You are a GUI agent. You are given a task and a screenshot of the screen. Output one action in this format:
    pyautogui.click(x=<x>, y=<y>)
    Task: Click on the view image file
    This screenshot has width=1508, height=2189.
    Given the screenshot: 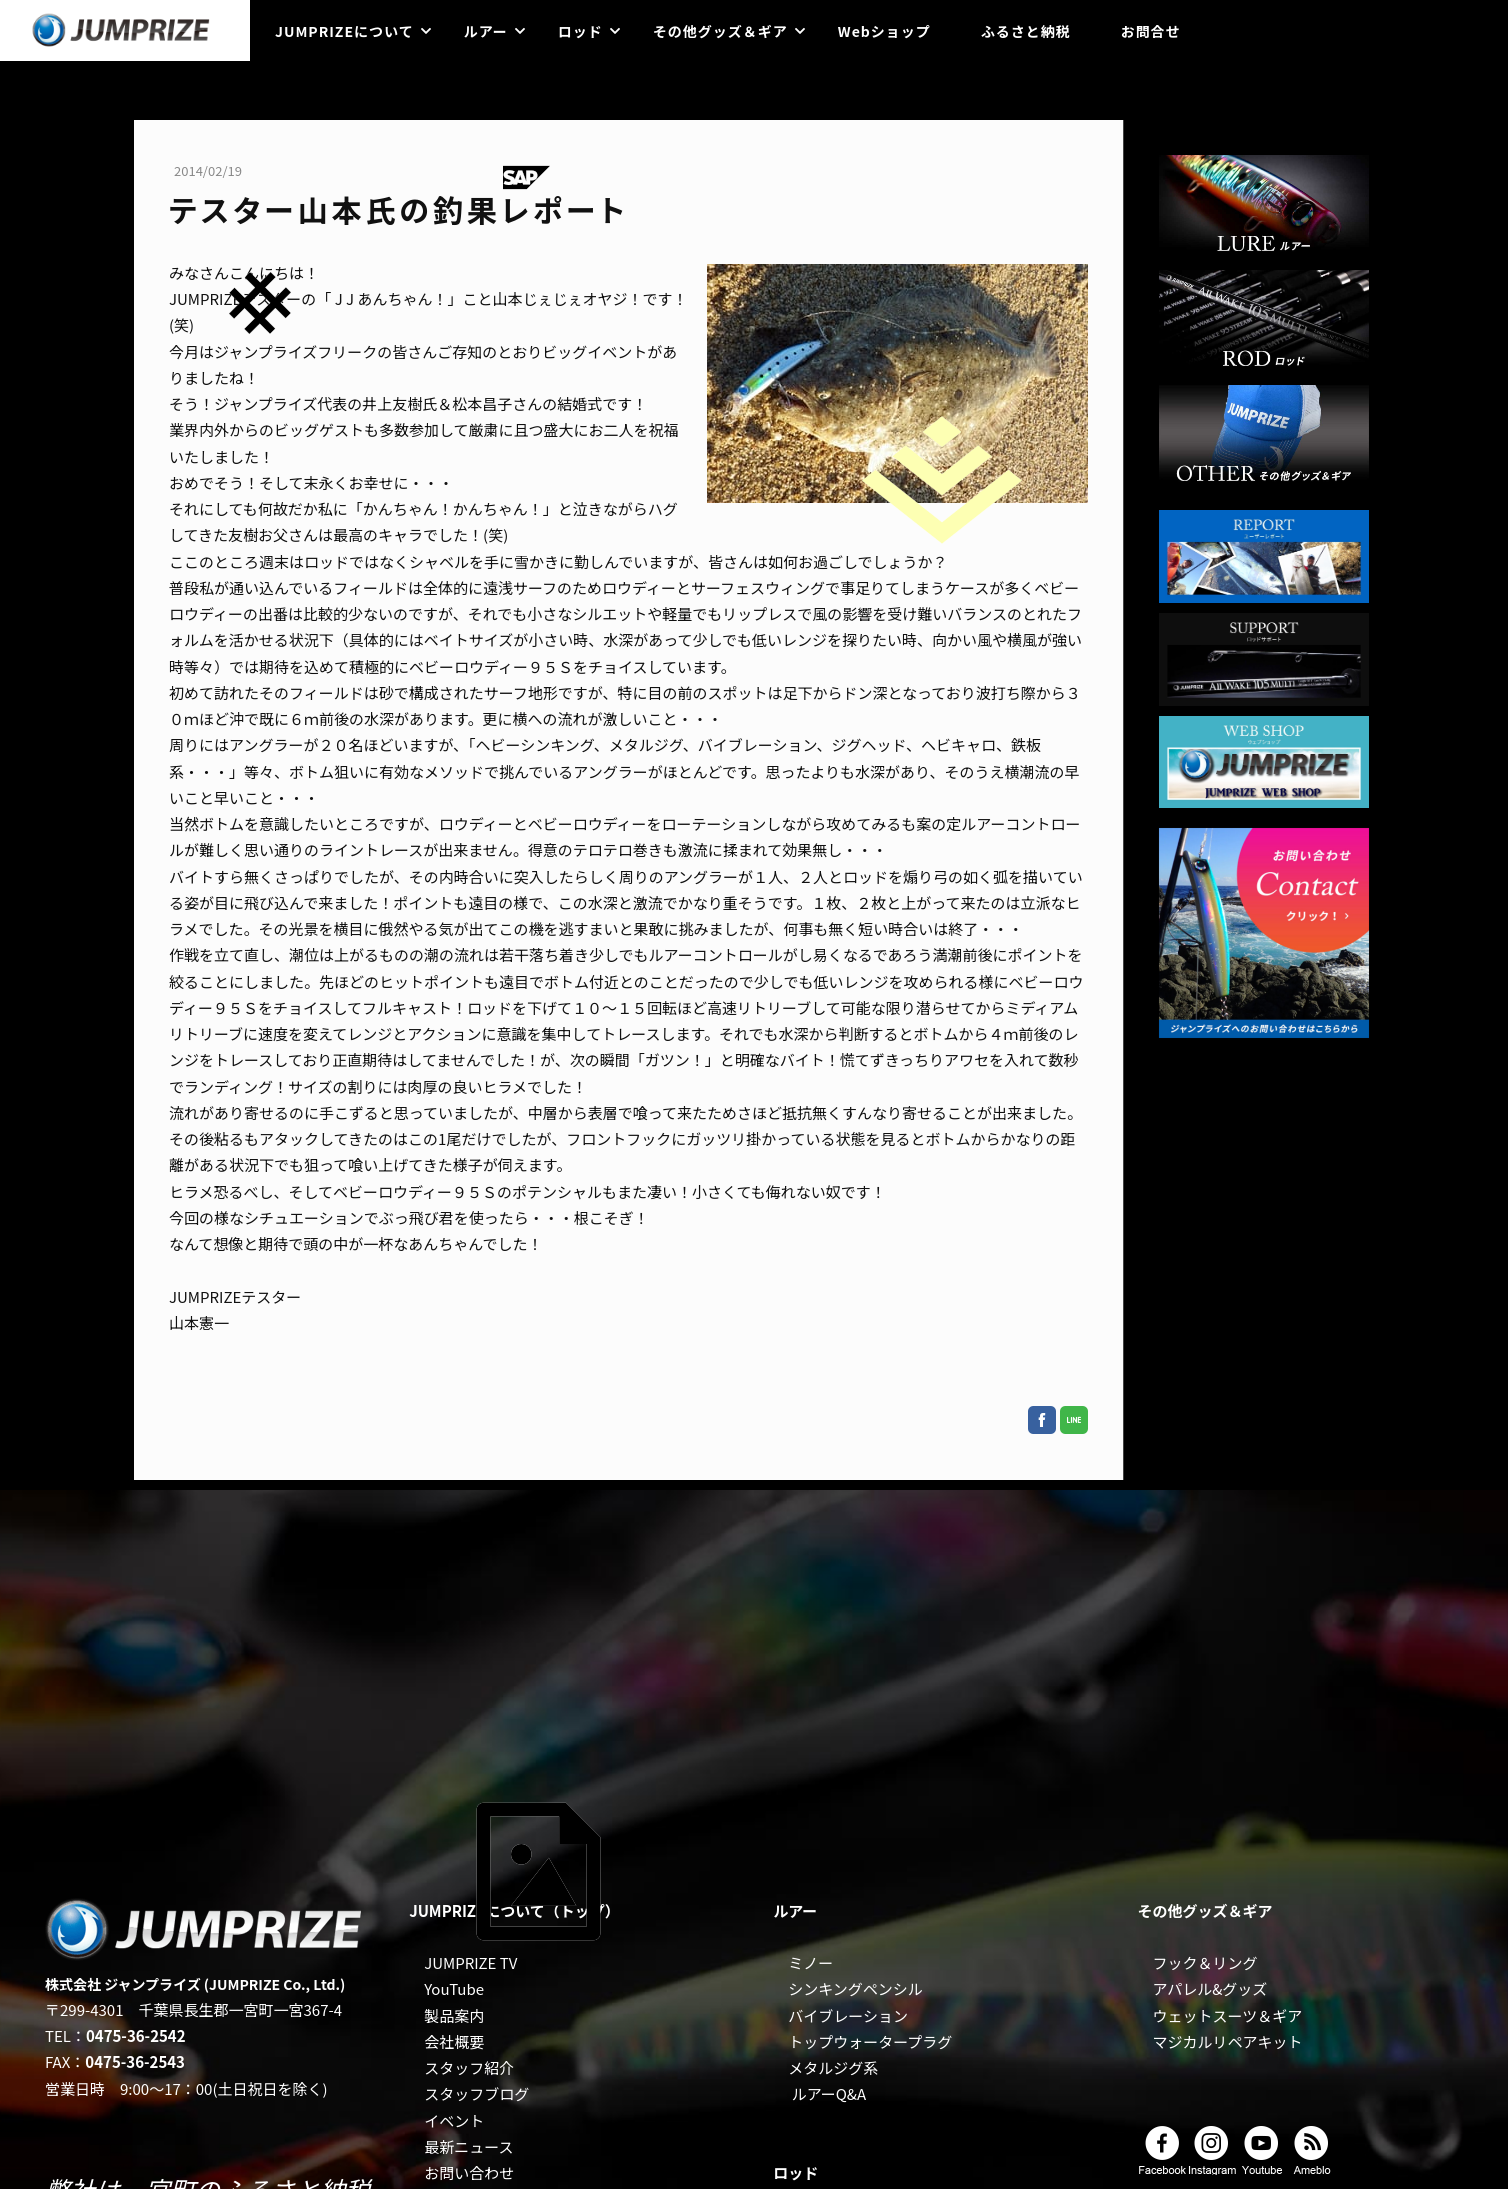 What is the action you would take?
    pyautogui.click(x=538, y=1871)
    